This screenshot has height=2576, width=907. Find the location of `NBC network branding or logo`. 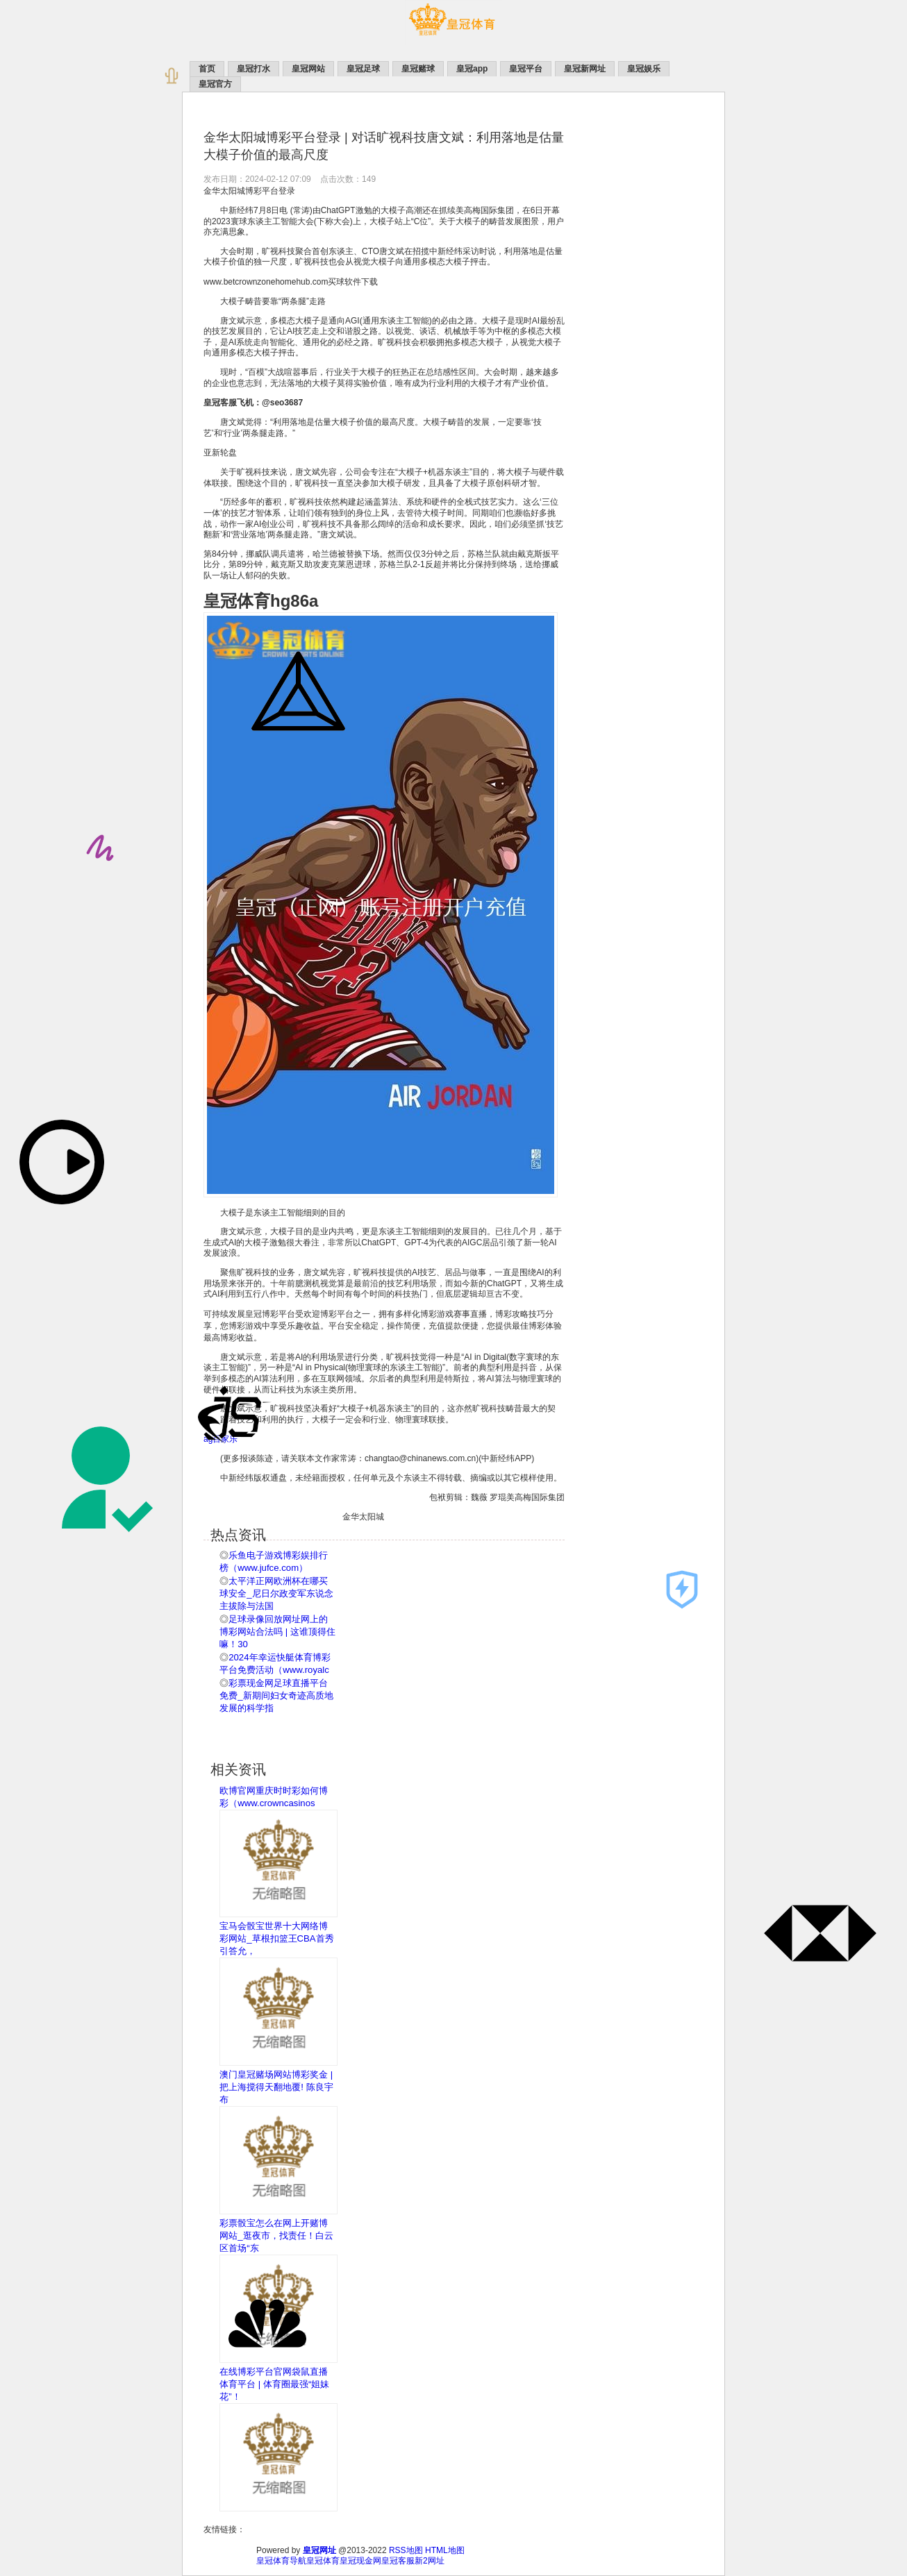

NBC network branding or logo is located at coordinates (267, 2323).